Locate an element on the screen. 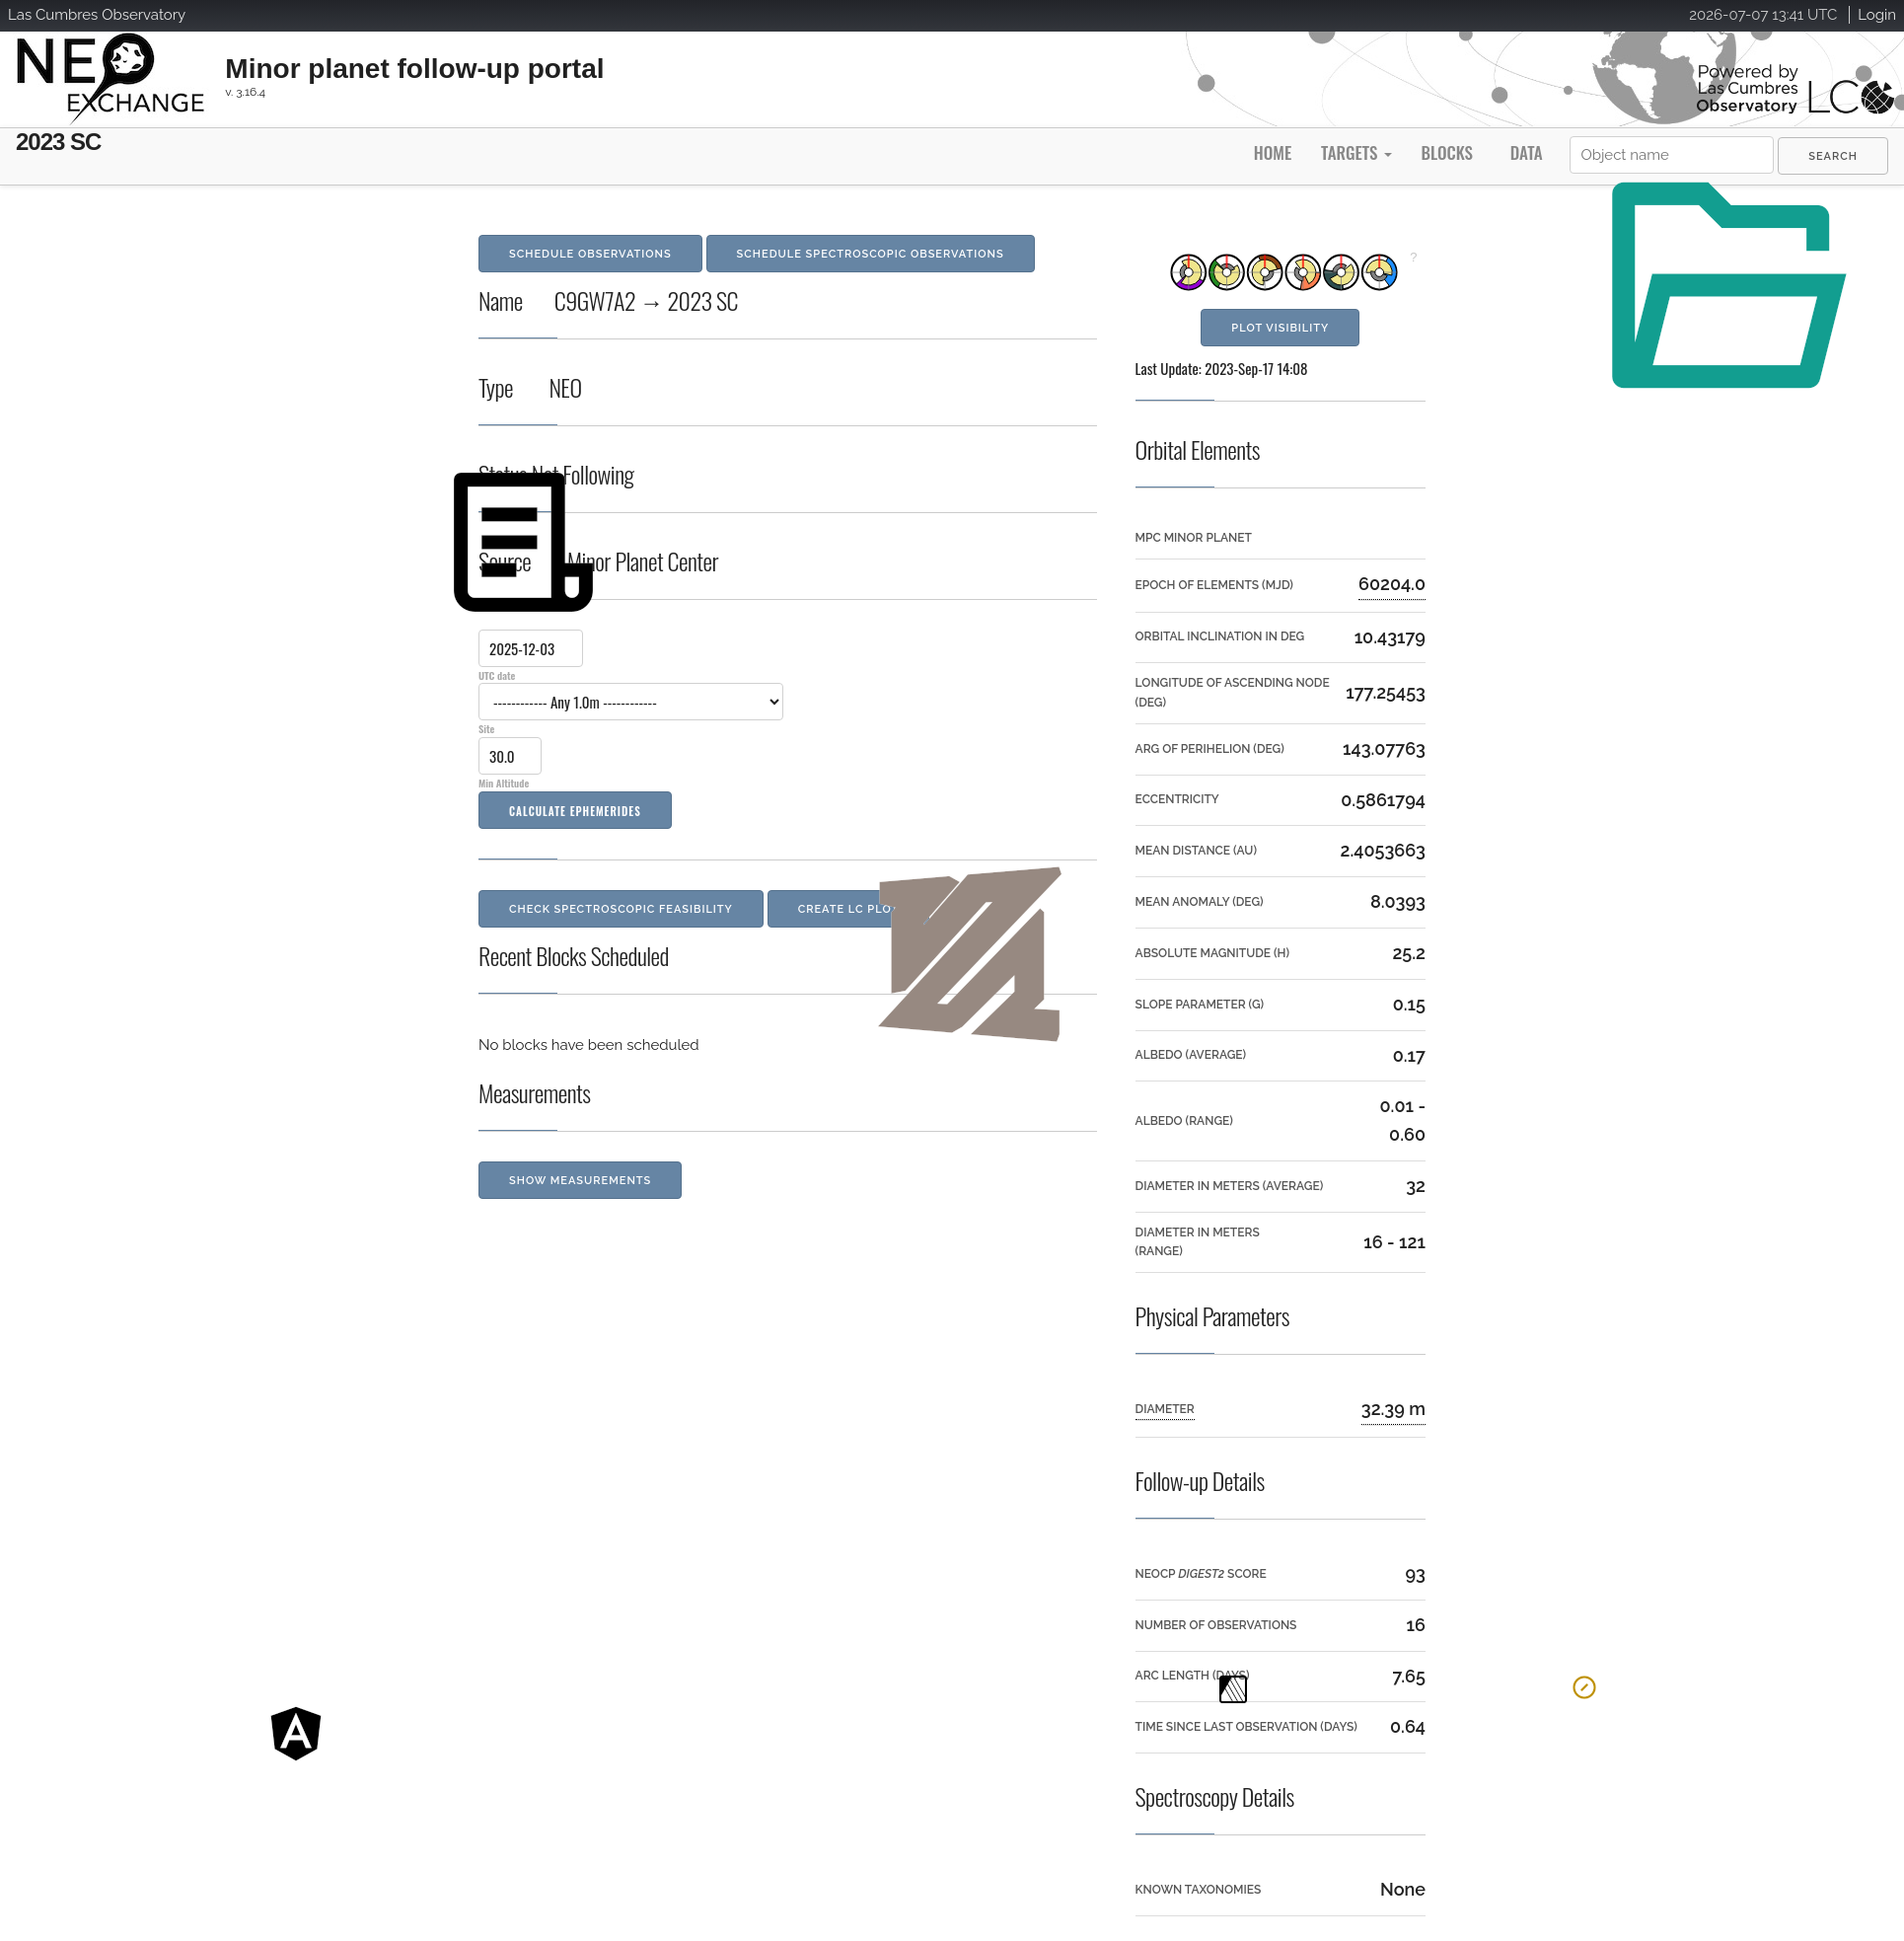  FFmpeg multimedia framework logo is located at coordinates (970, 954).